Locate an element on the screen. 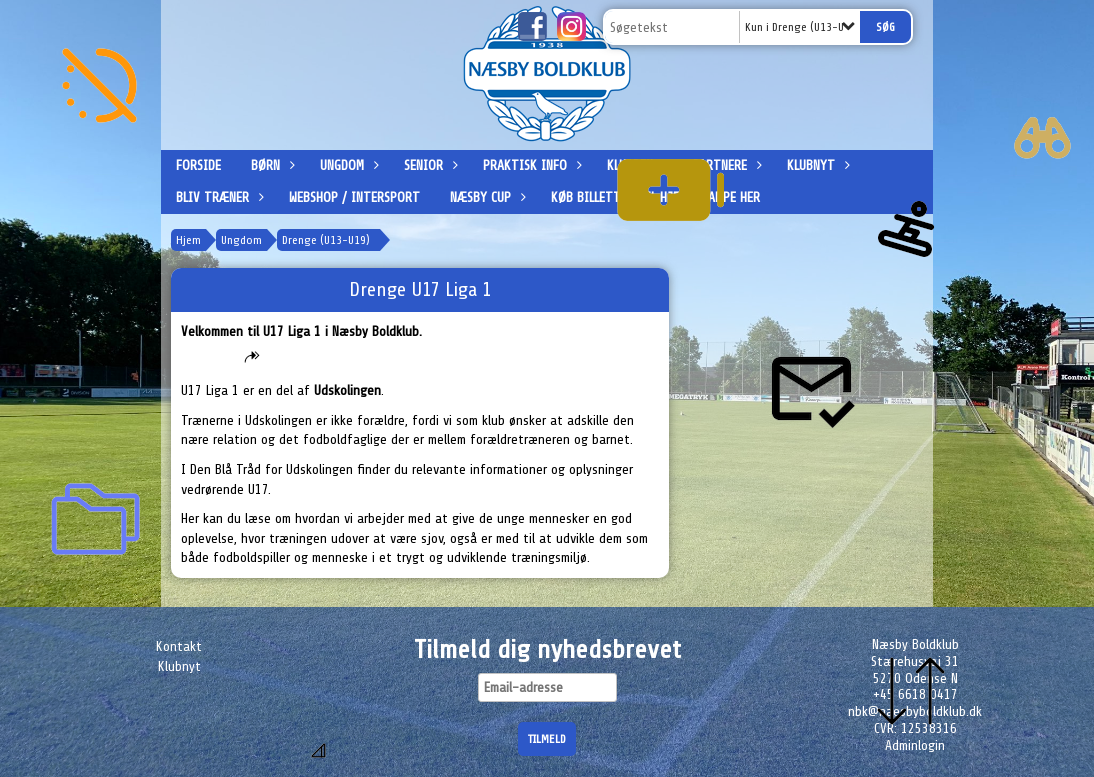 Image resolution: width=1094 pixels, height=777 pixels. forward or share content to multiple recipients is located at coordinates (252, 357).